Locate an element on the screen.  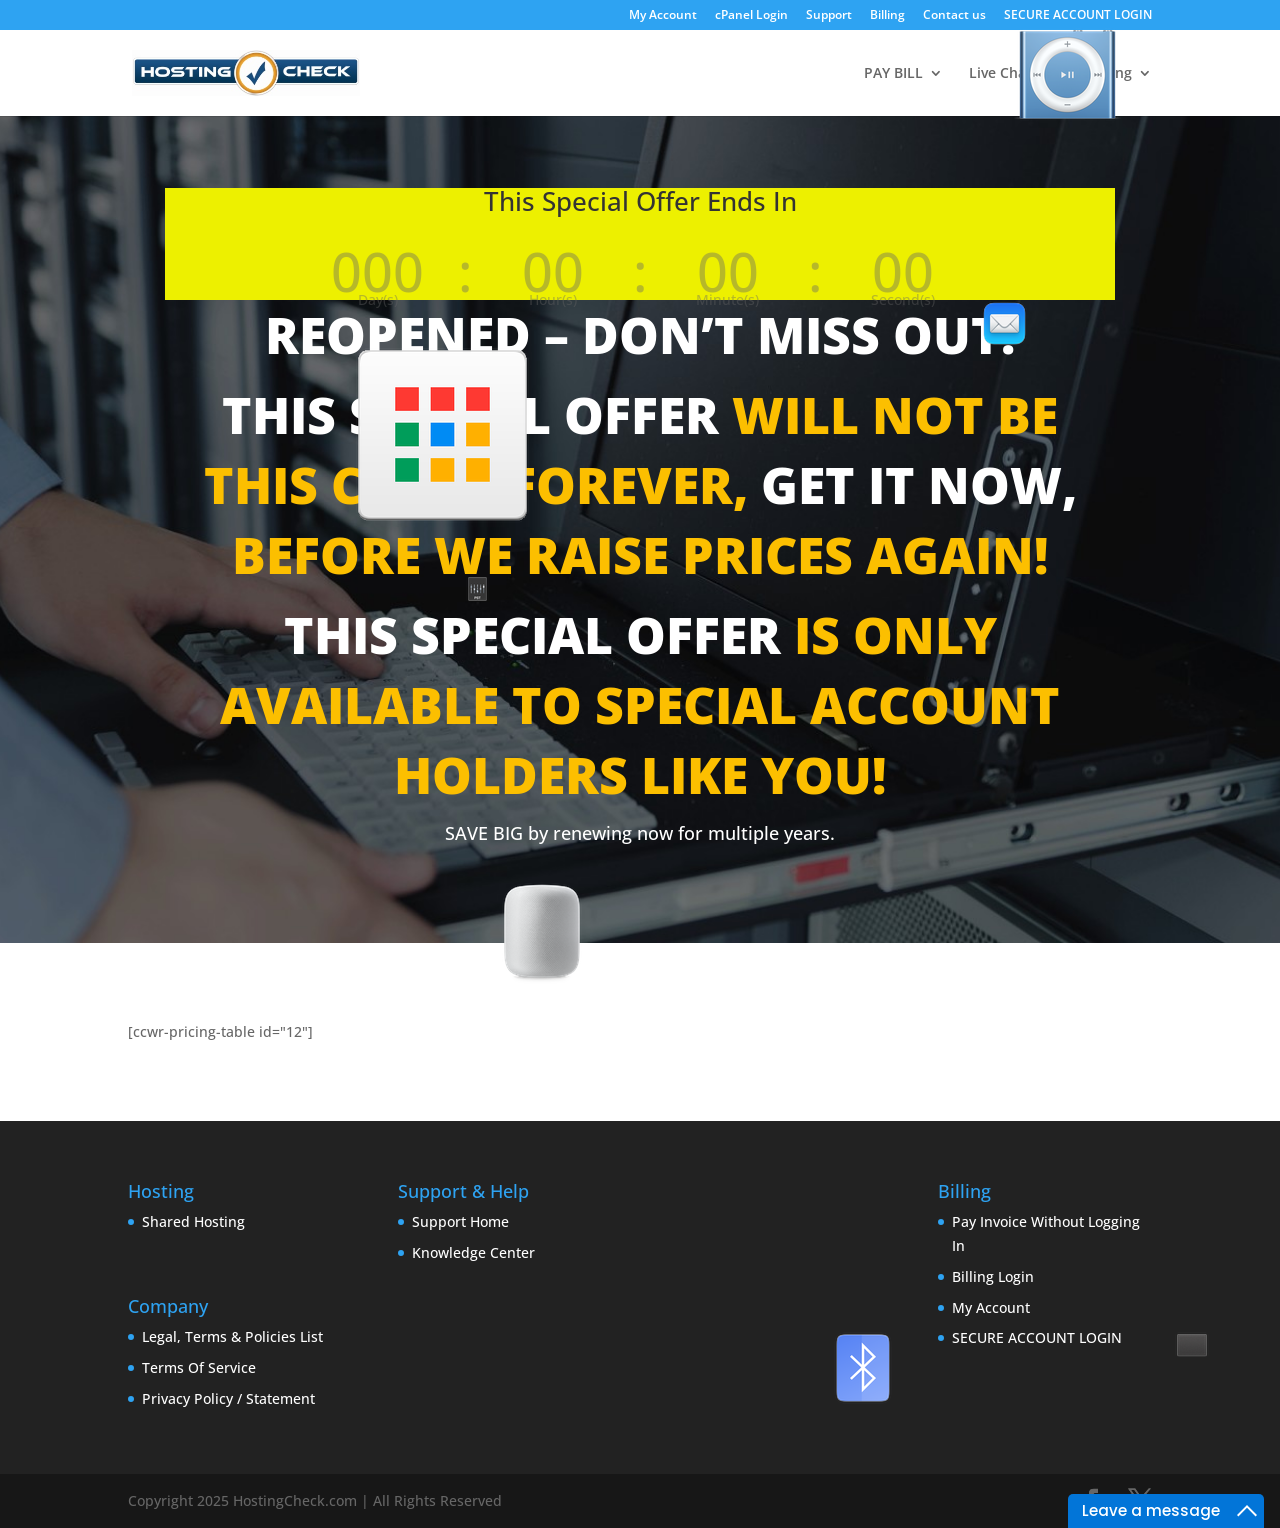
access plugin settings in GarageBand is located at coordinates (477, 589).